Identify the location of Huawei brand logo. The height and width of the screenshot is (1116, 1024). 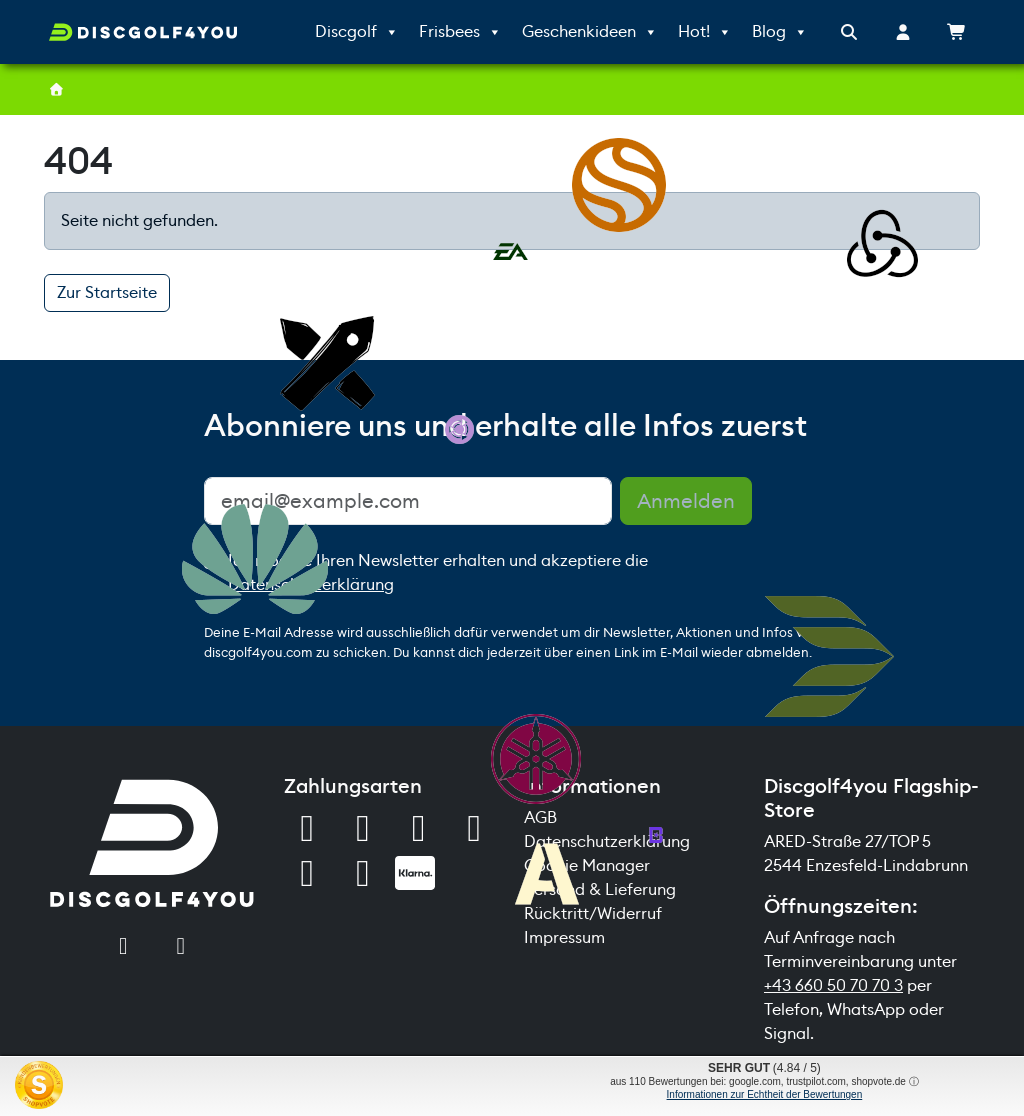
(255, 559).